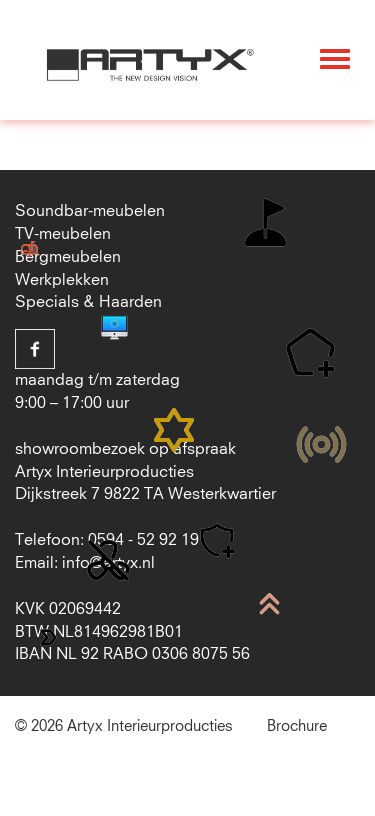 The width and height of the screenshot is (375, 816). What do you see at coordinates (310, 353) in the screenshot?
I see `add a new shape or polygon element` at bounding box center [310, 353].